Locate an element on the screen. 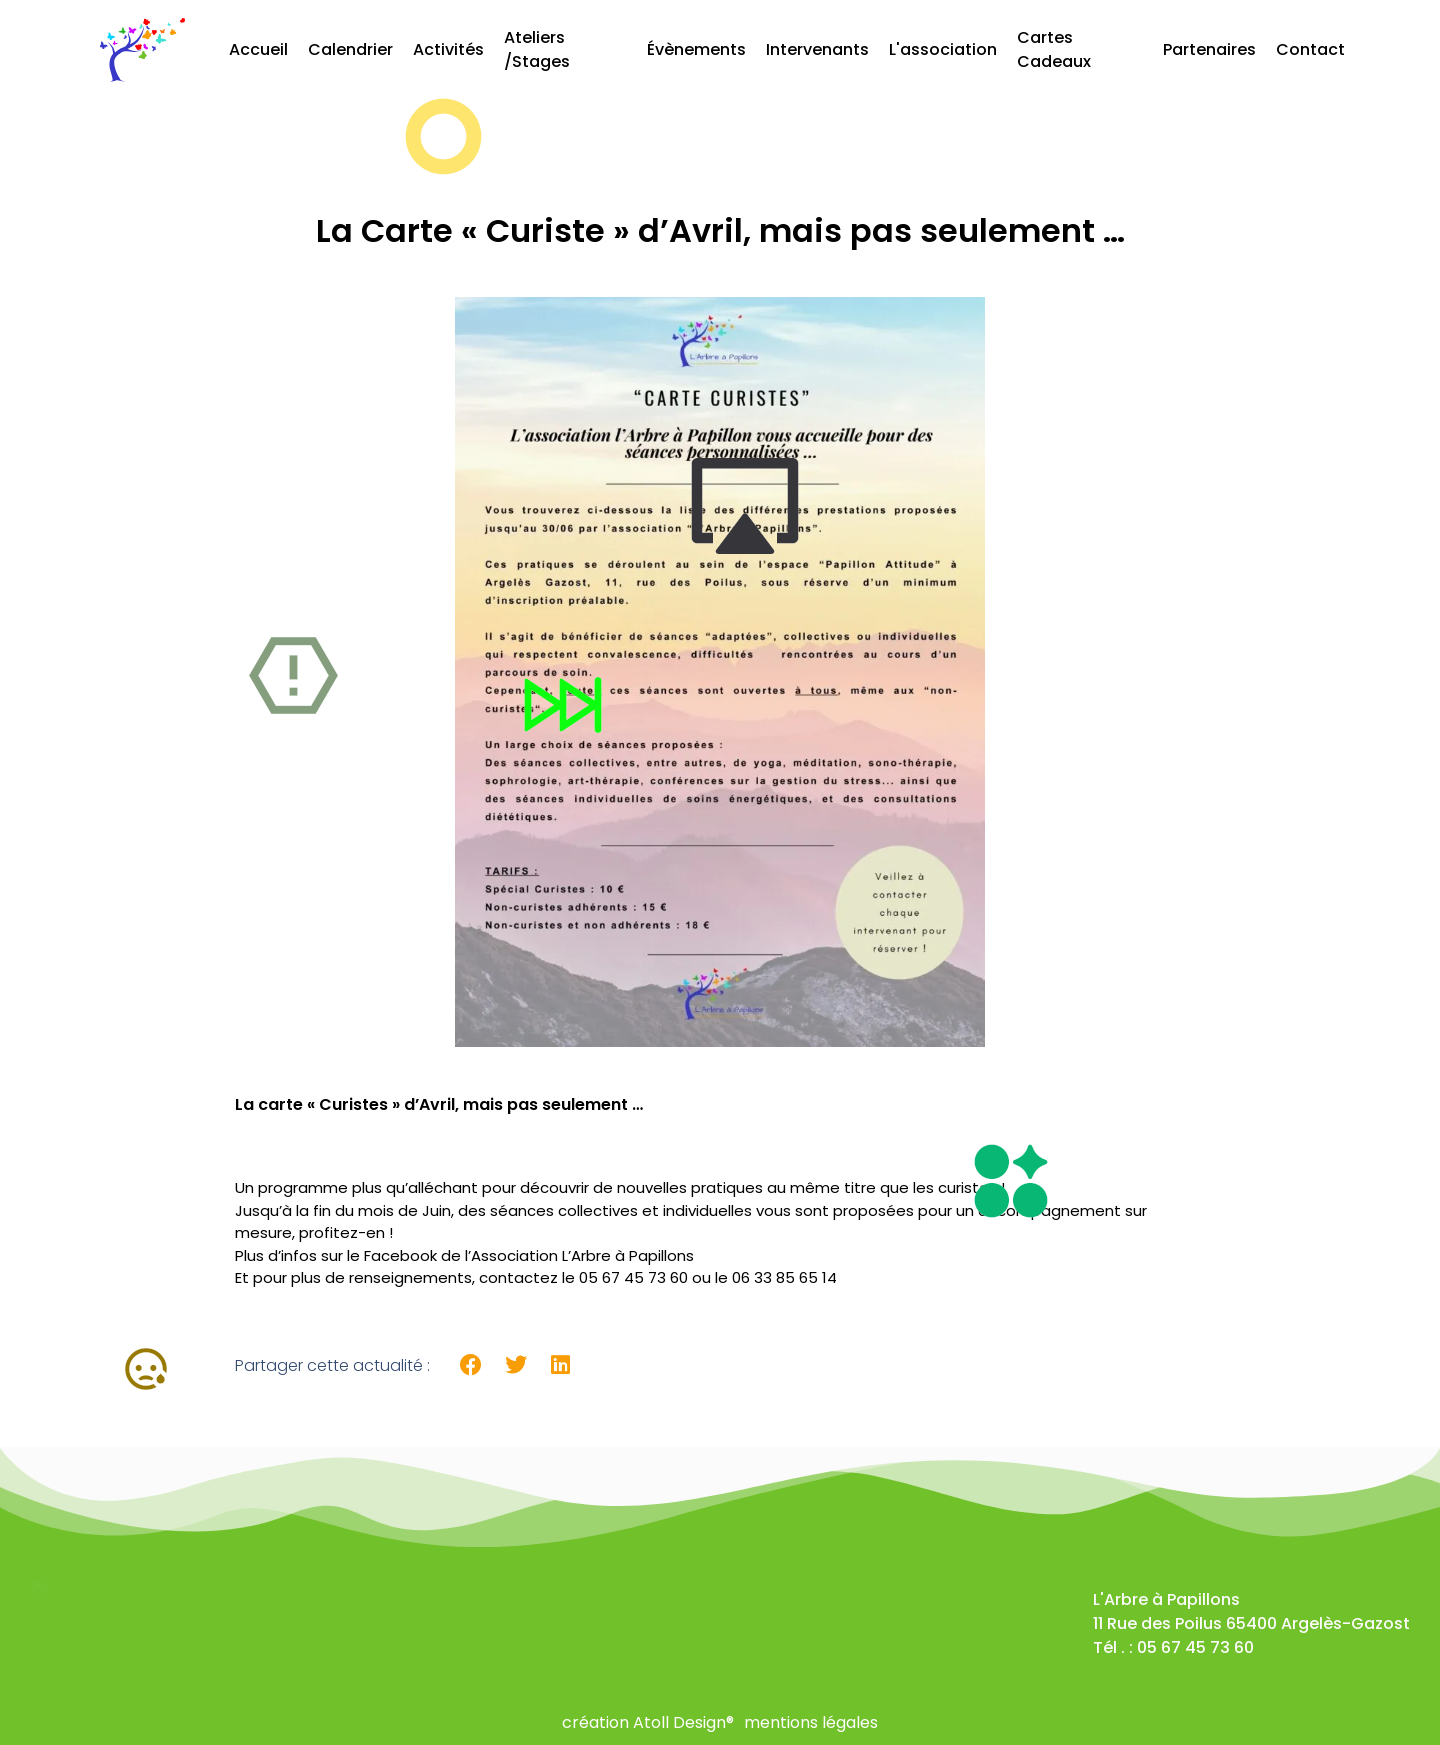  access AI-powered applications is located at coordinates (1011, 1181).